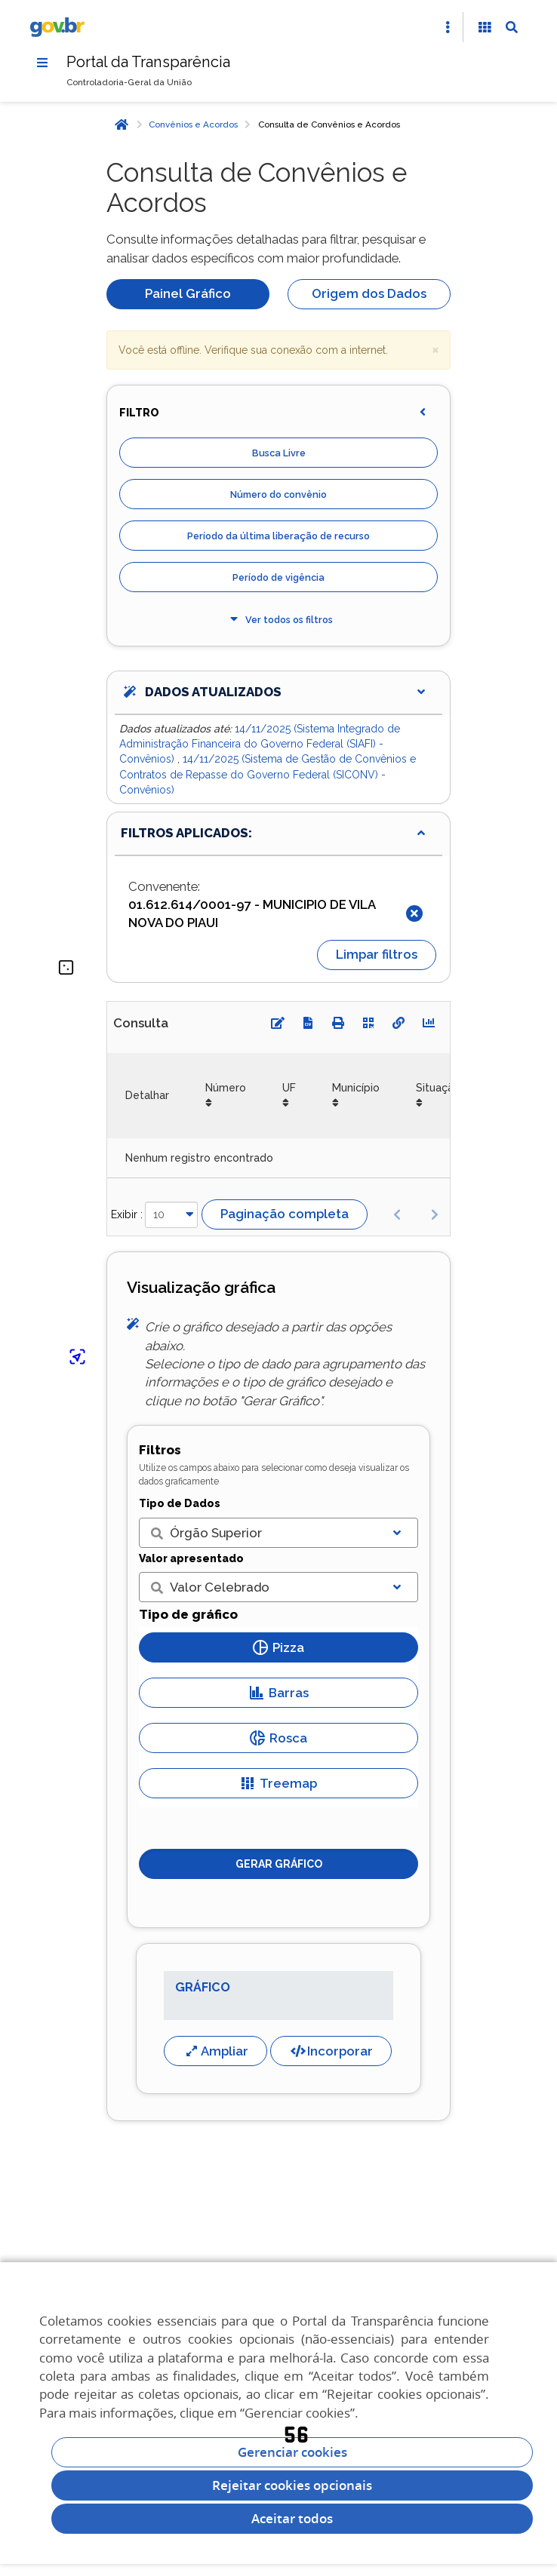  Describe the element at coordinates (77, 1356) in the screenshot. I see `scan to detect current location` at that location.